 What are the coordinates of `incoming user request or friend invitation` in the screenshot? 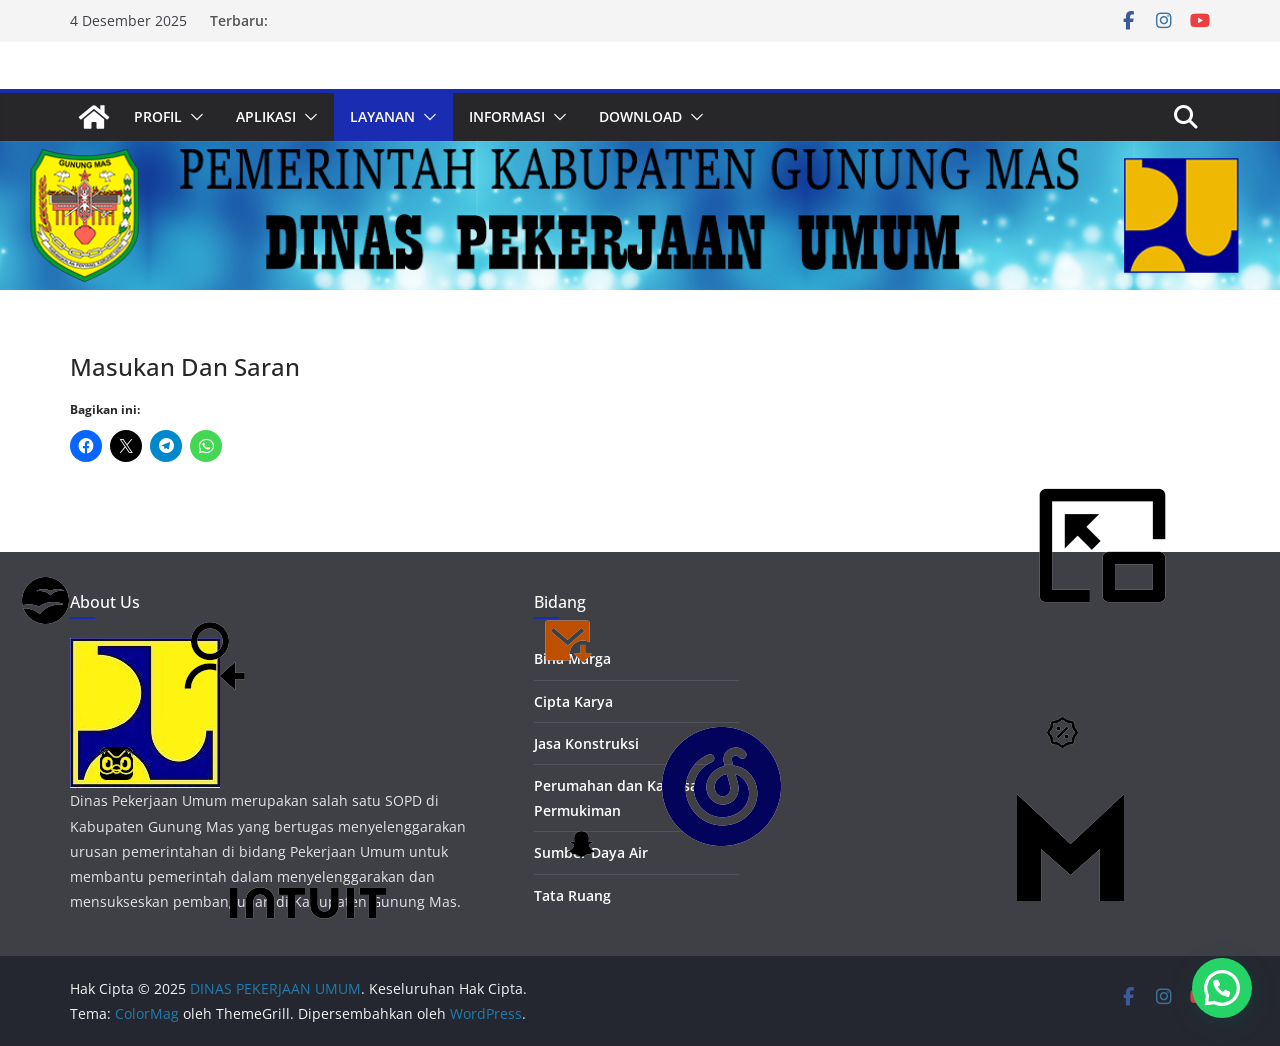 It's located at (210, 657).